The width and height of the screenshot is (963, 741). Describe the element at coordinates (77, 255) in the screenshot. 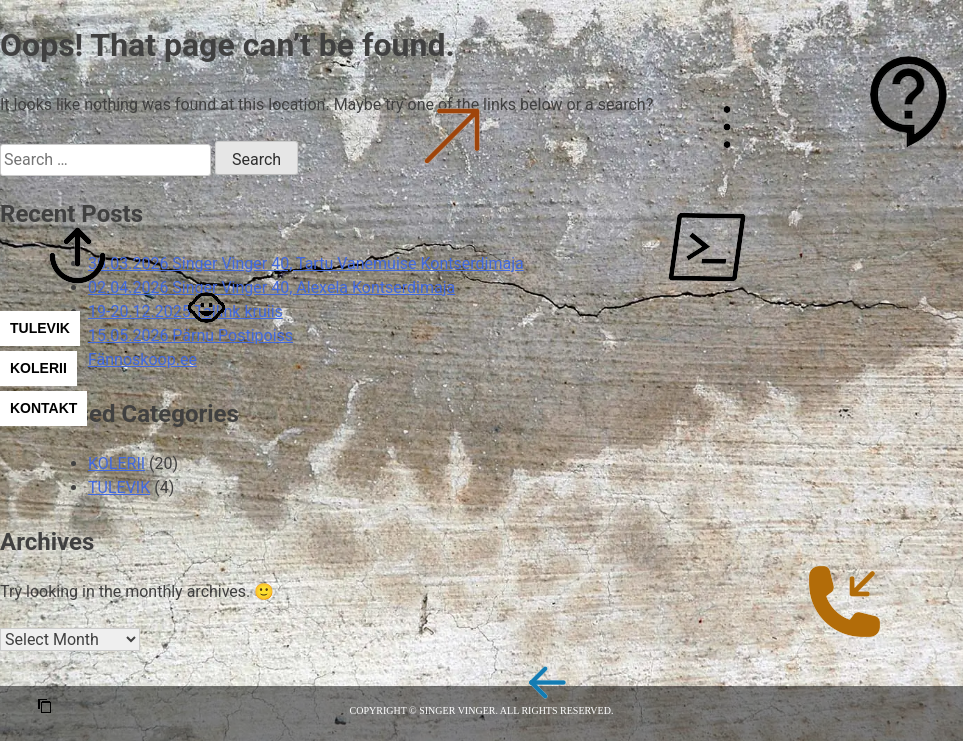

I see `upload file or content` at that location.